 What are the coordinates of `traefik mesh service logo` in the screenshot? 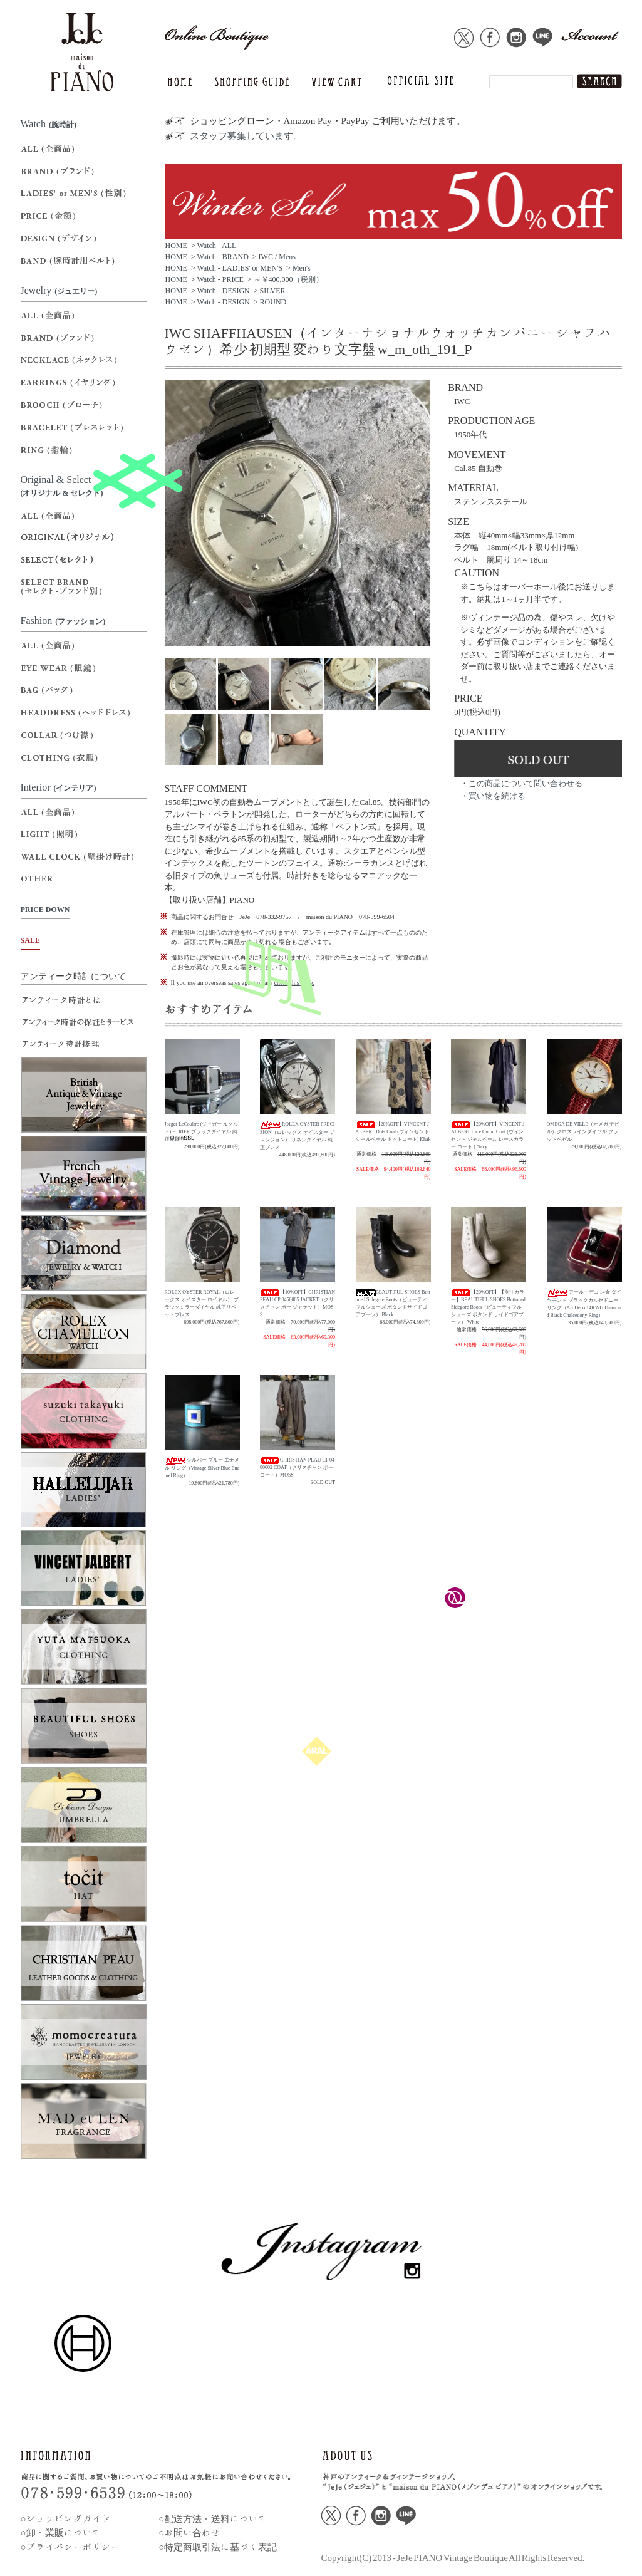 It's located at (138, 481).